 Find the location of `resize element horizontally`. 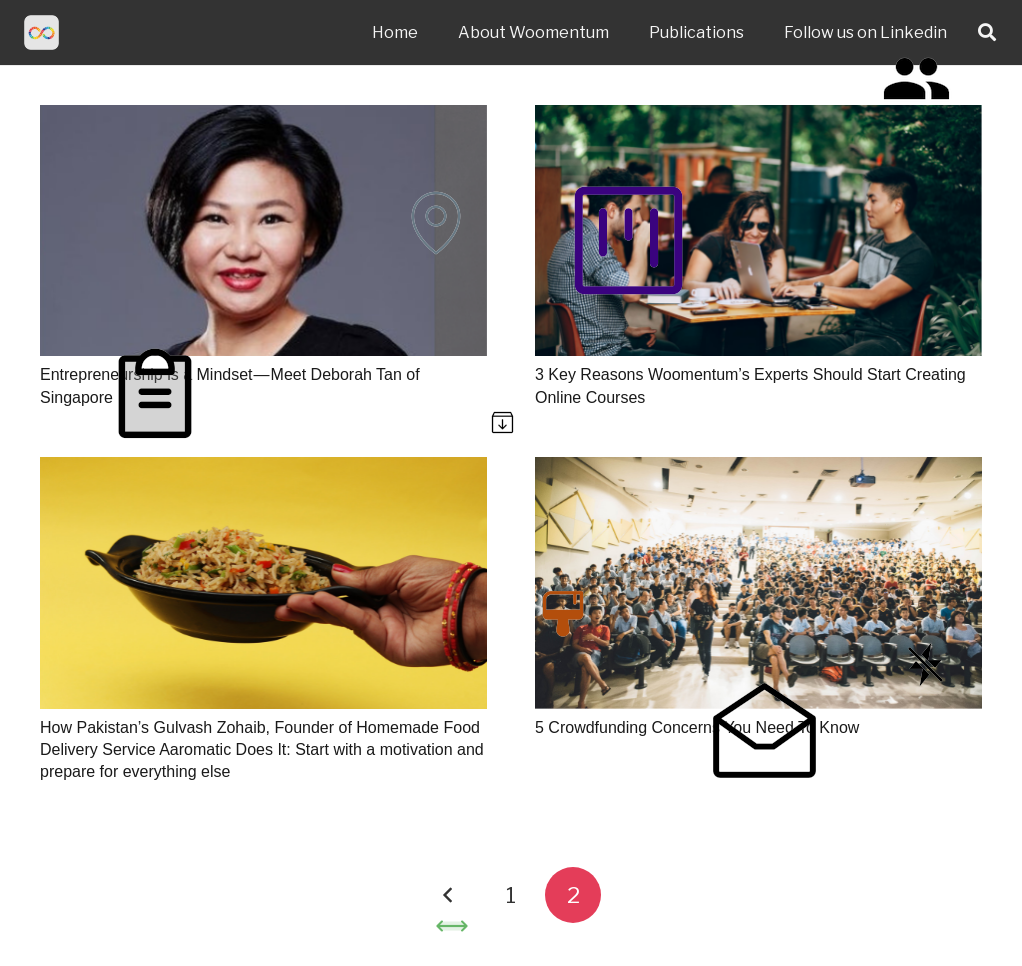

resize element horizontally is located at coordinates (452, 926).